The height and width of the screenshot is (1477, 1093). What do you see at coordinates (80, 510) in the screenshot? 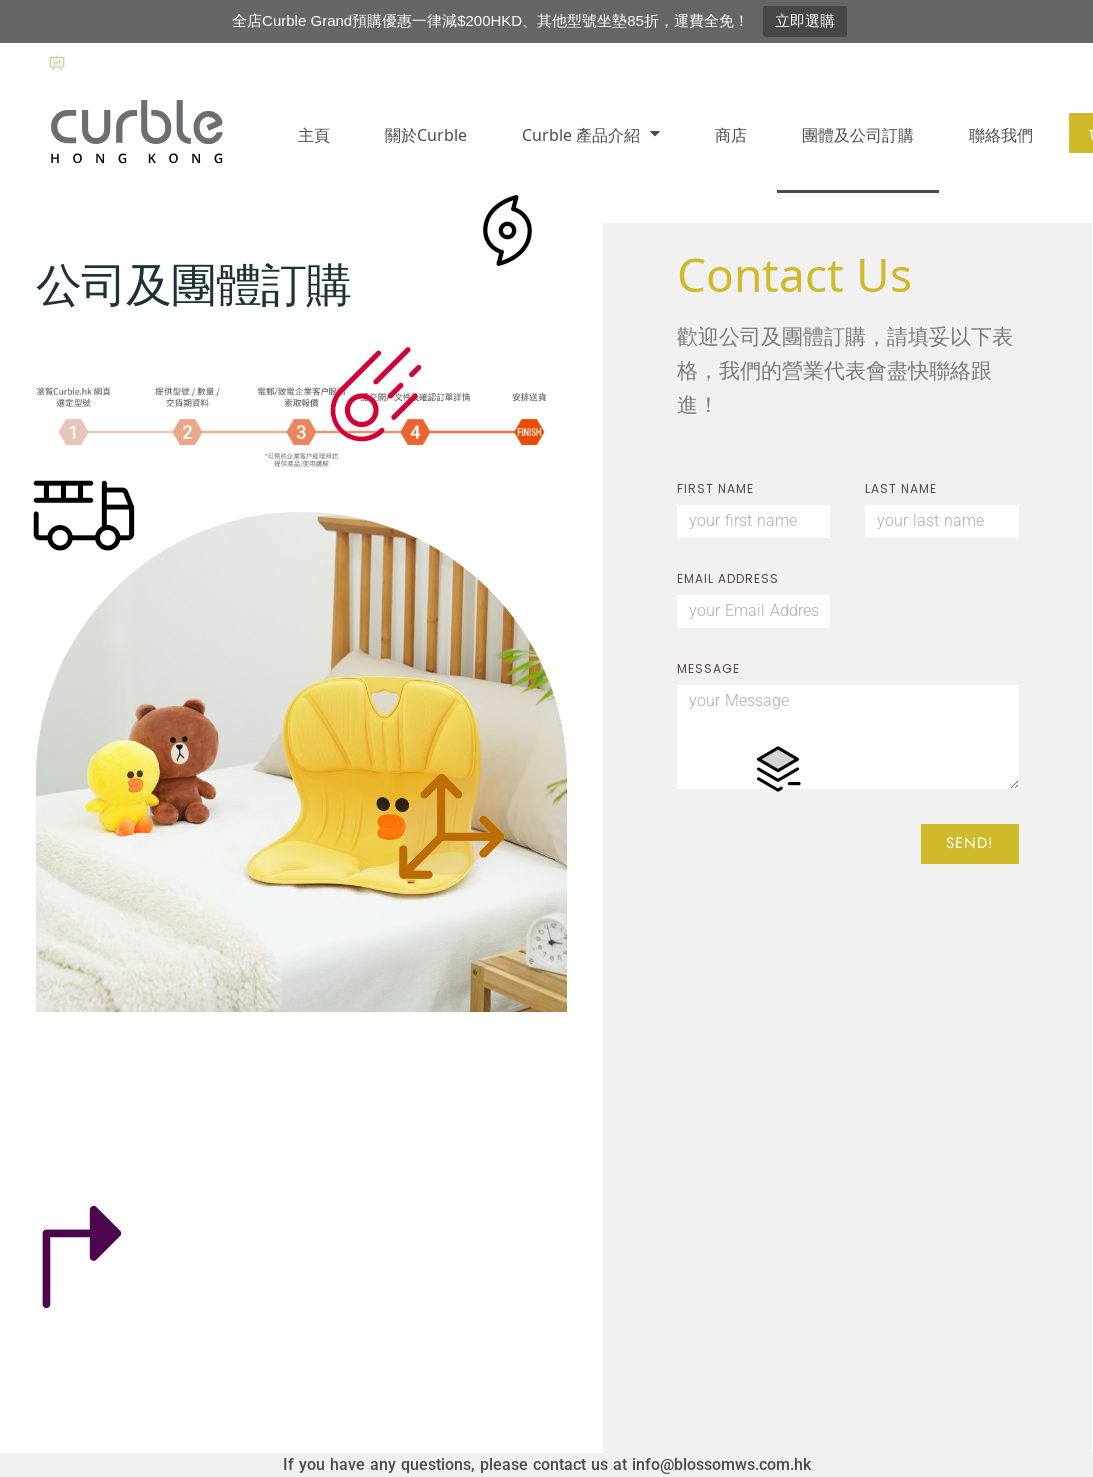
I see `access emergency services information` at bounding box center [80, 510].